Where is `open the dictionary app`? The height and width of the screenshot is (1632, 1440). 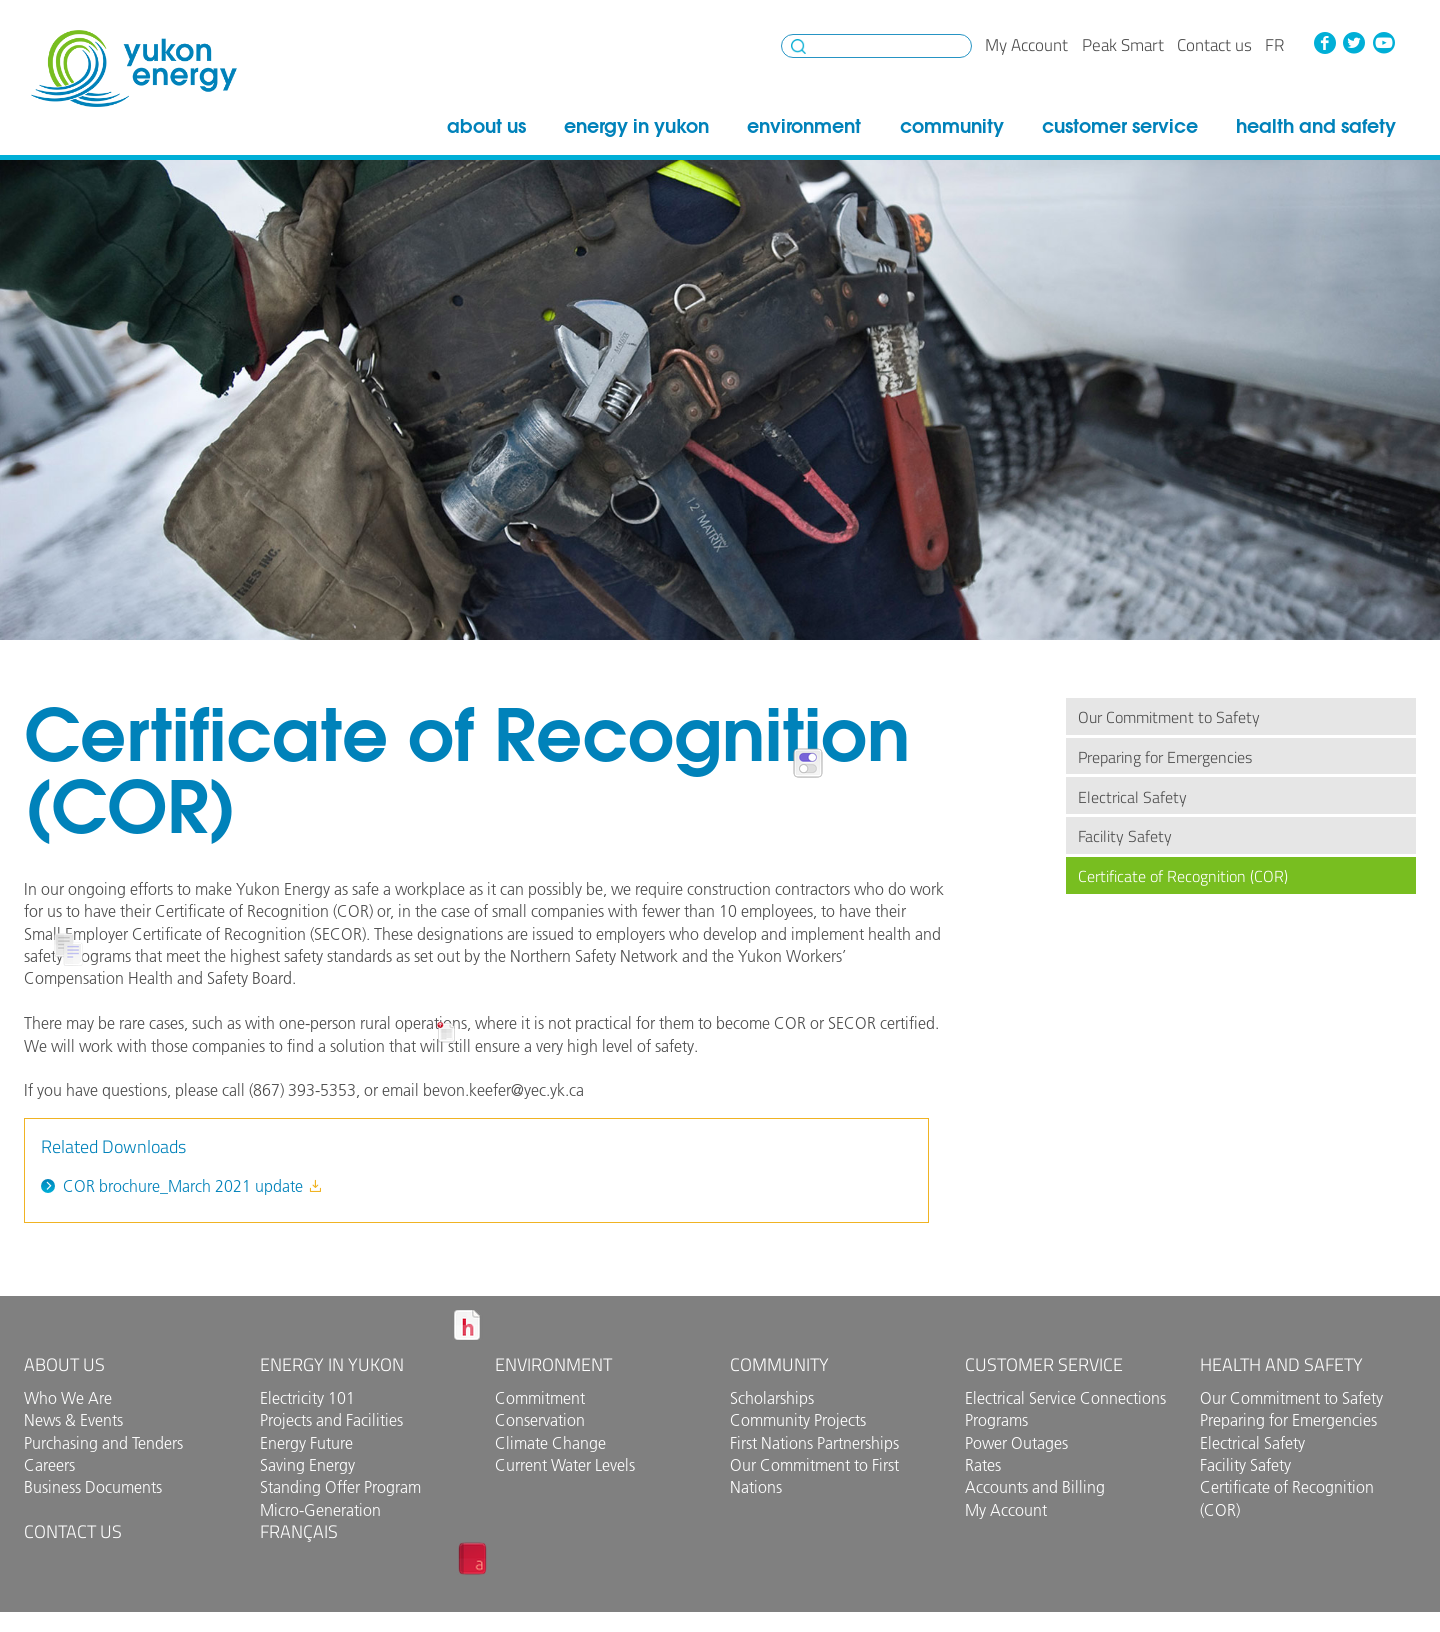
open the dictionary app is located at coordinates (472, 1558).